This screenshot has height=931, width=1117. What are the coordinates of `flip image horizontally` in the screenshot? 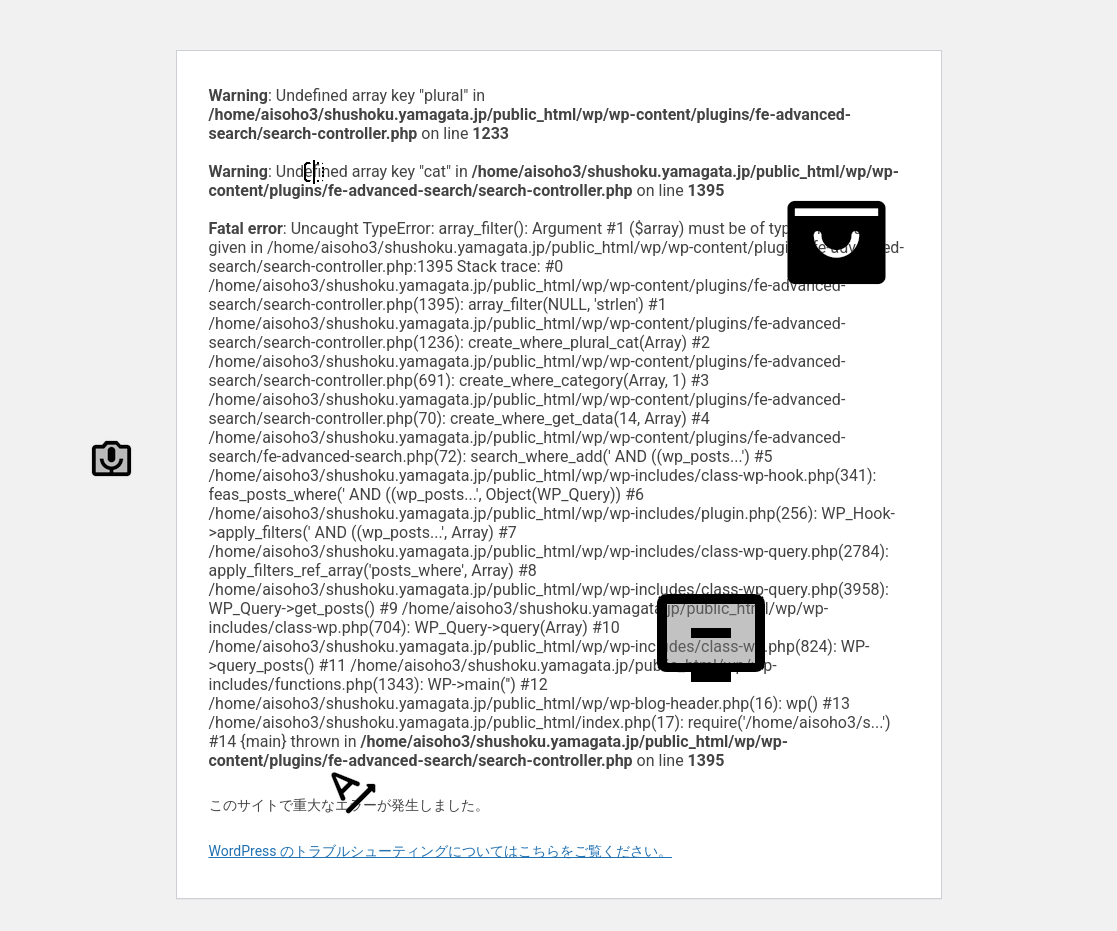 It's located at (314, 172).